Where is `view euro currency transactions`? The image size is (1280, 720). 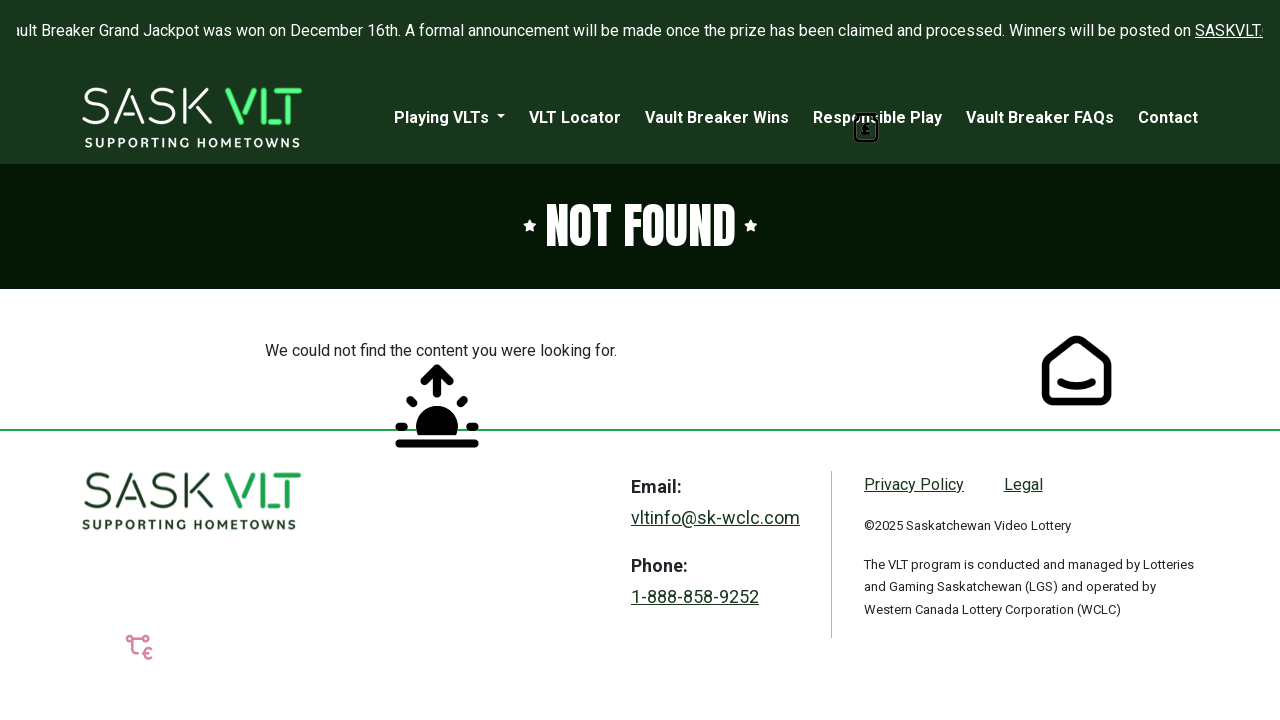 view euro currency transactions is located at coordinates (139, 648).